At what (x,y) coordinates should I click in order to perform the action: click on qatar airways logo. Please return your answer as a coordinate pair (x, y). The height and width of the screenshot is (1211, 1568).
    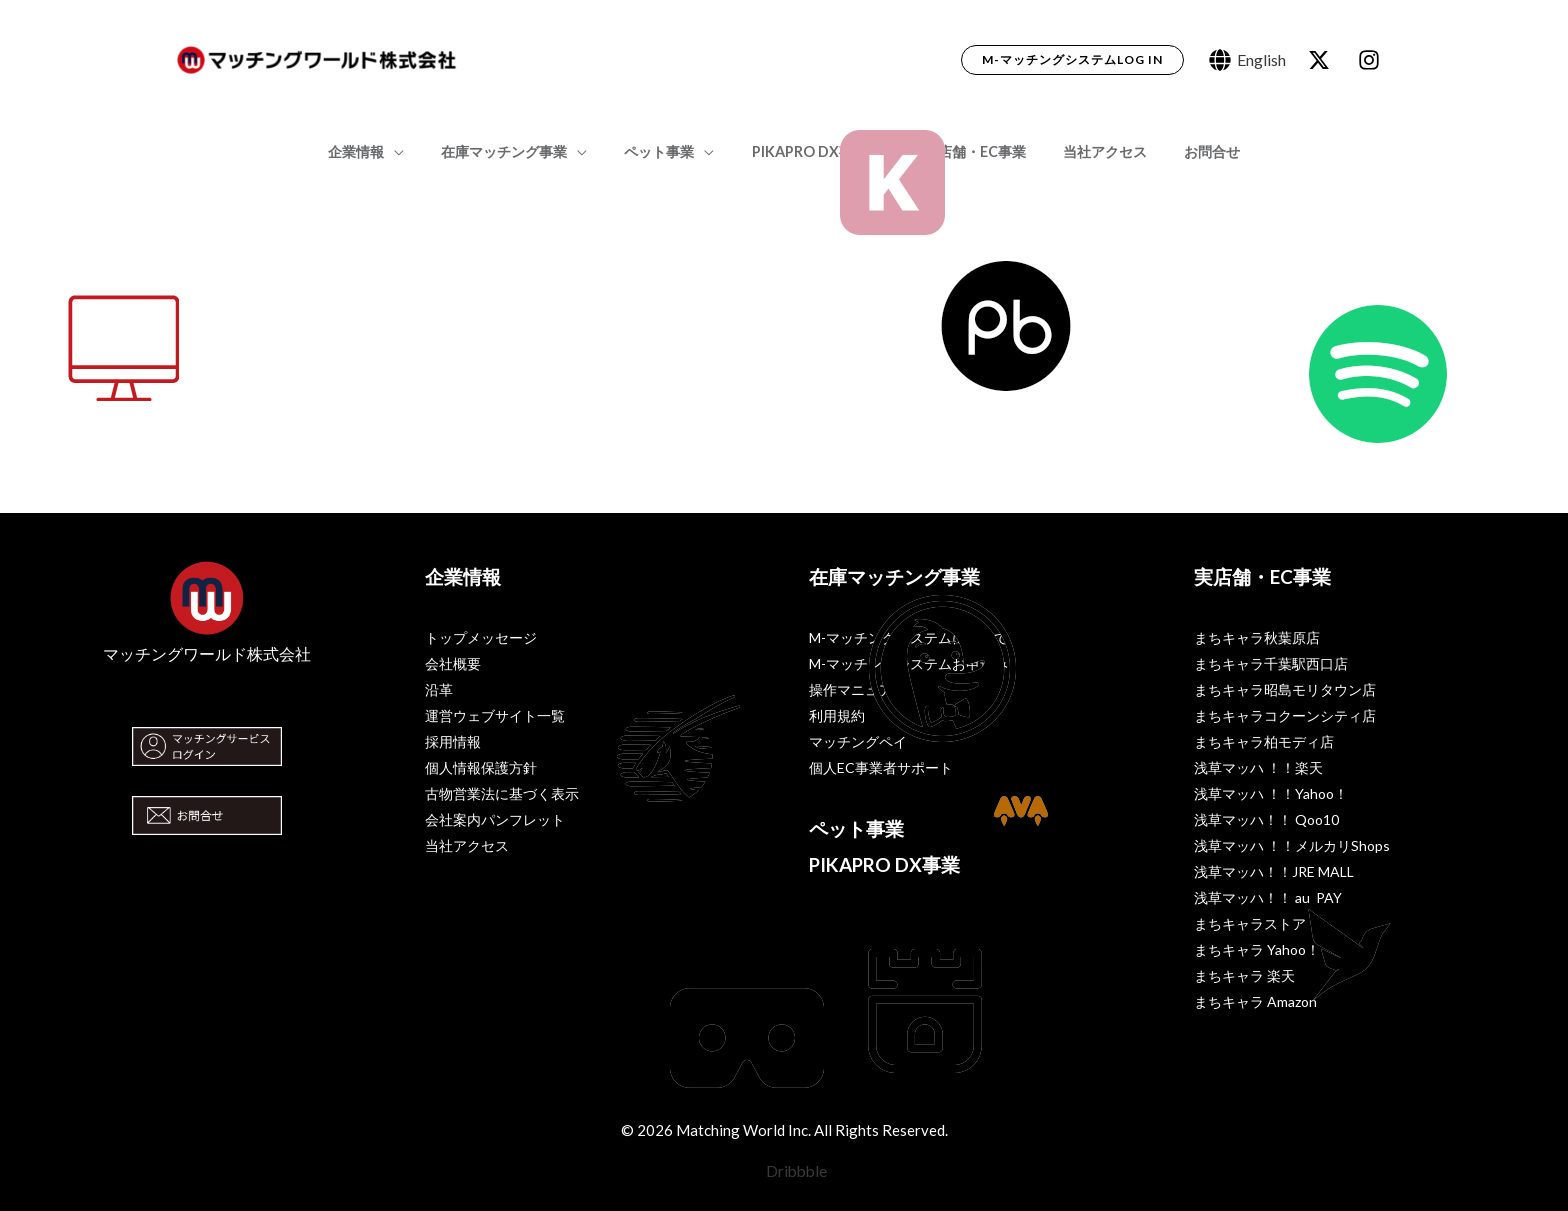
    Looking at the image, I should click on (678, 748).